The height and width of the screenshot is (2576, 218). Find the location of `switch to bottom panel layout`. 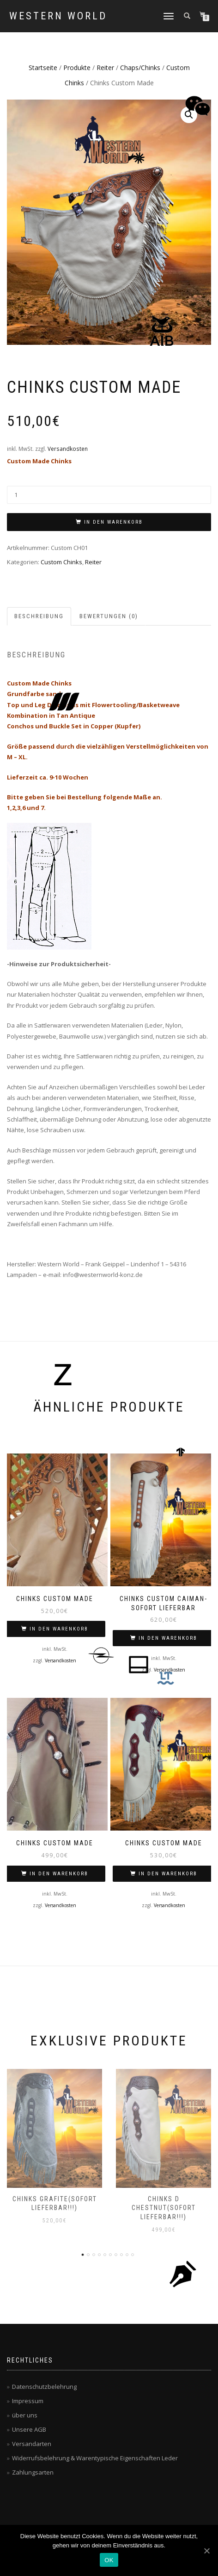

switch to bottom panel layout is located at coordinates (139, 1665).